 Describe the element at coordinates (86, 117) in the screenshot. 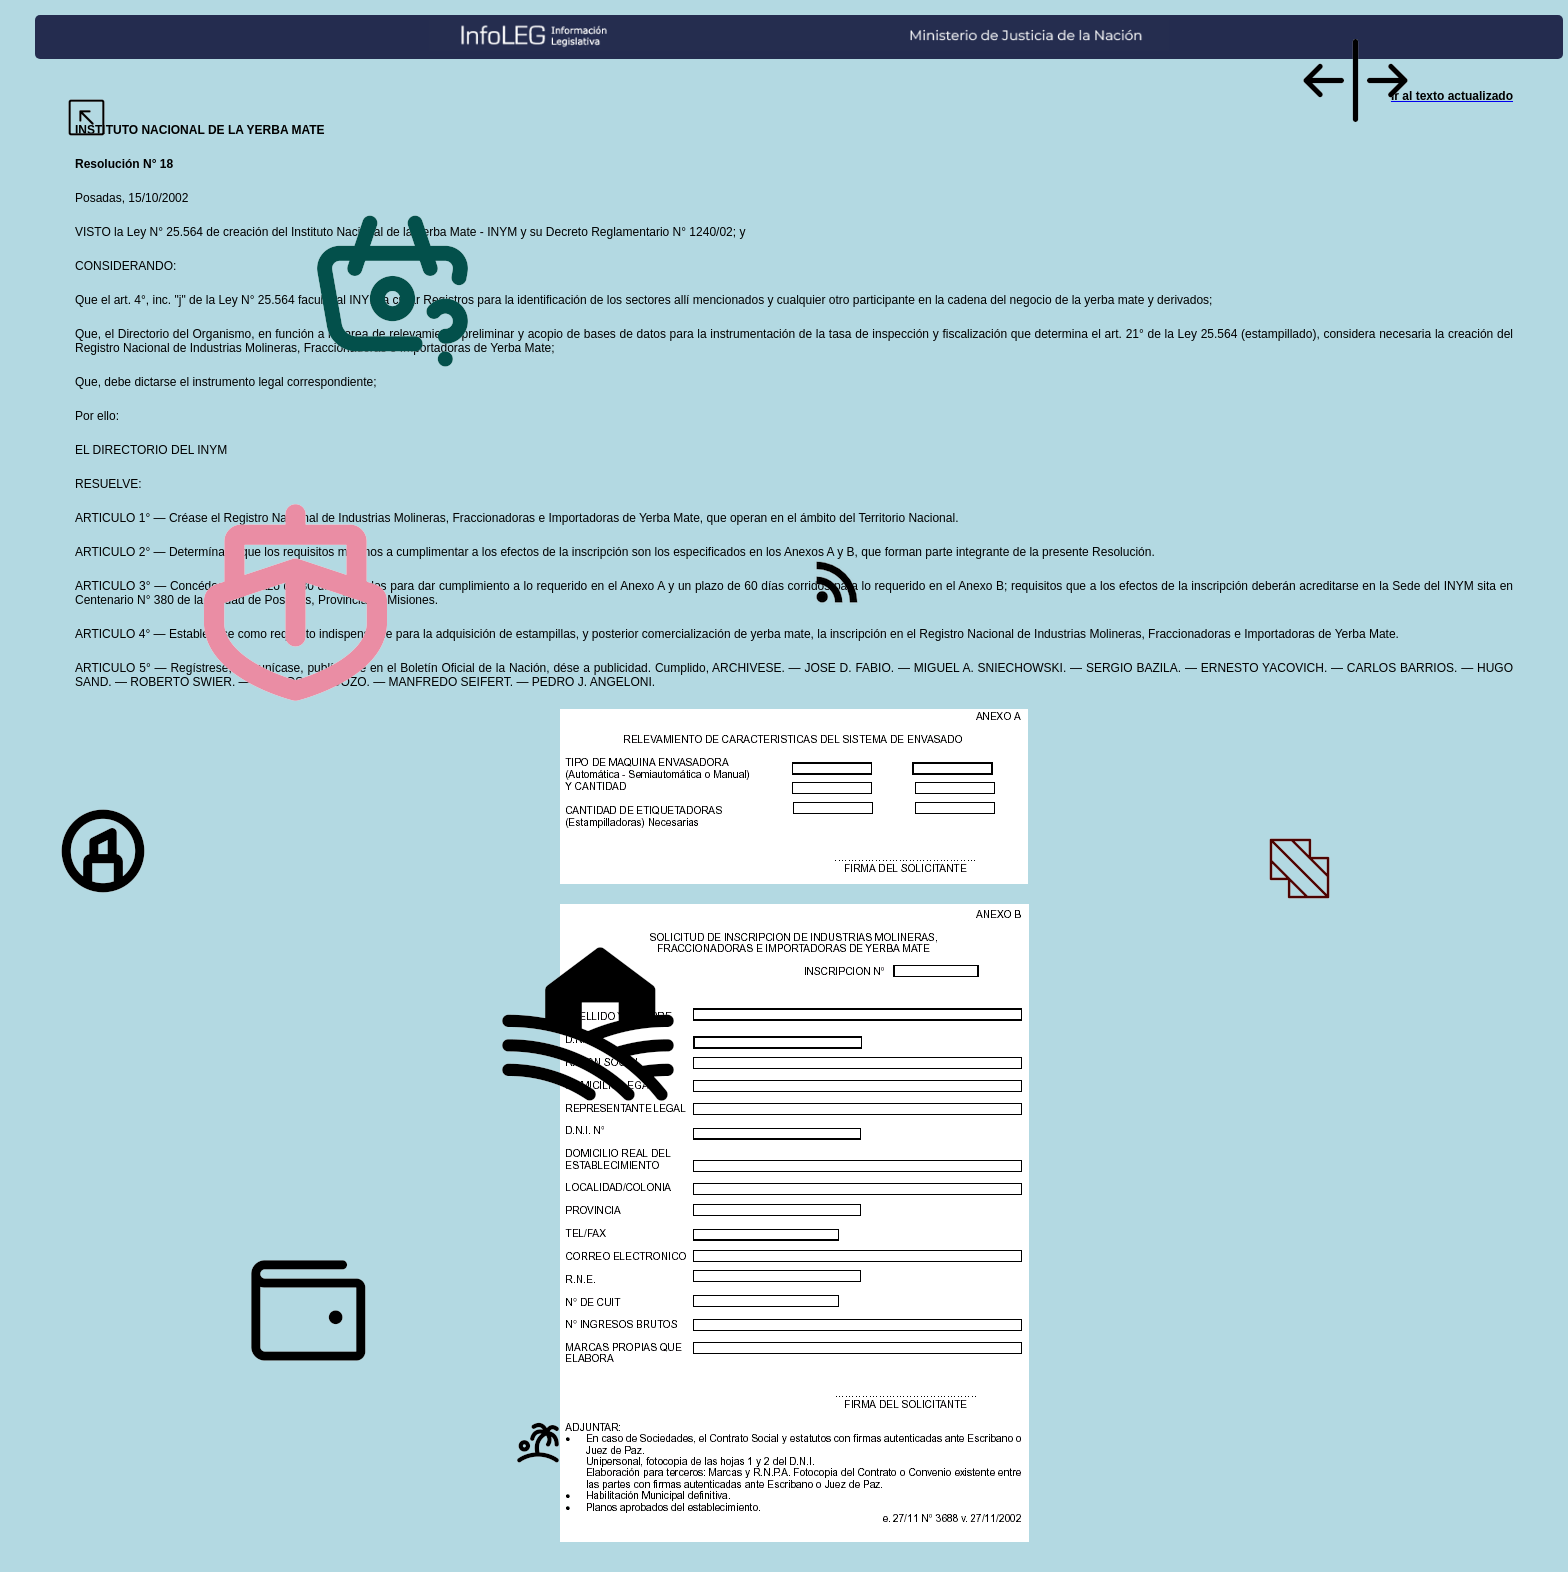

I see `navigate to the top-left or go back diagonally` at that location.